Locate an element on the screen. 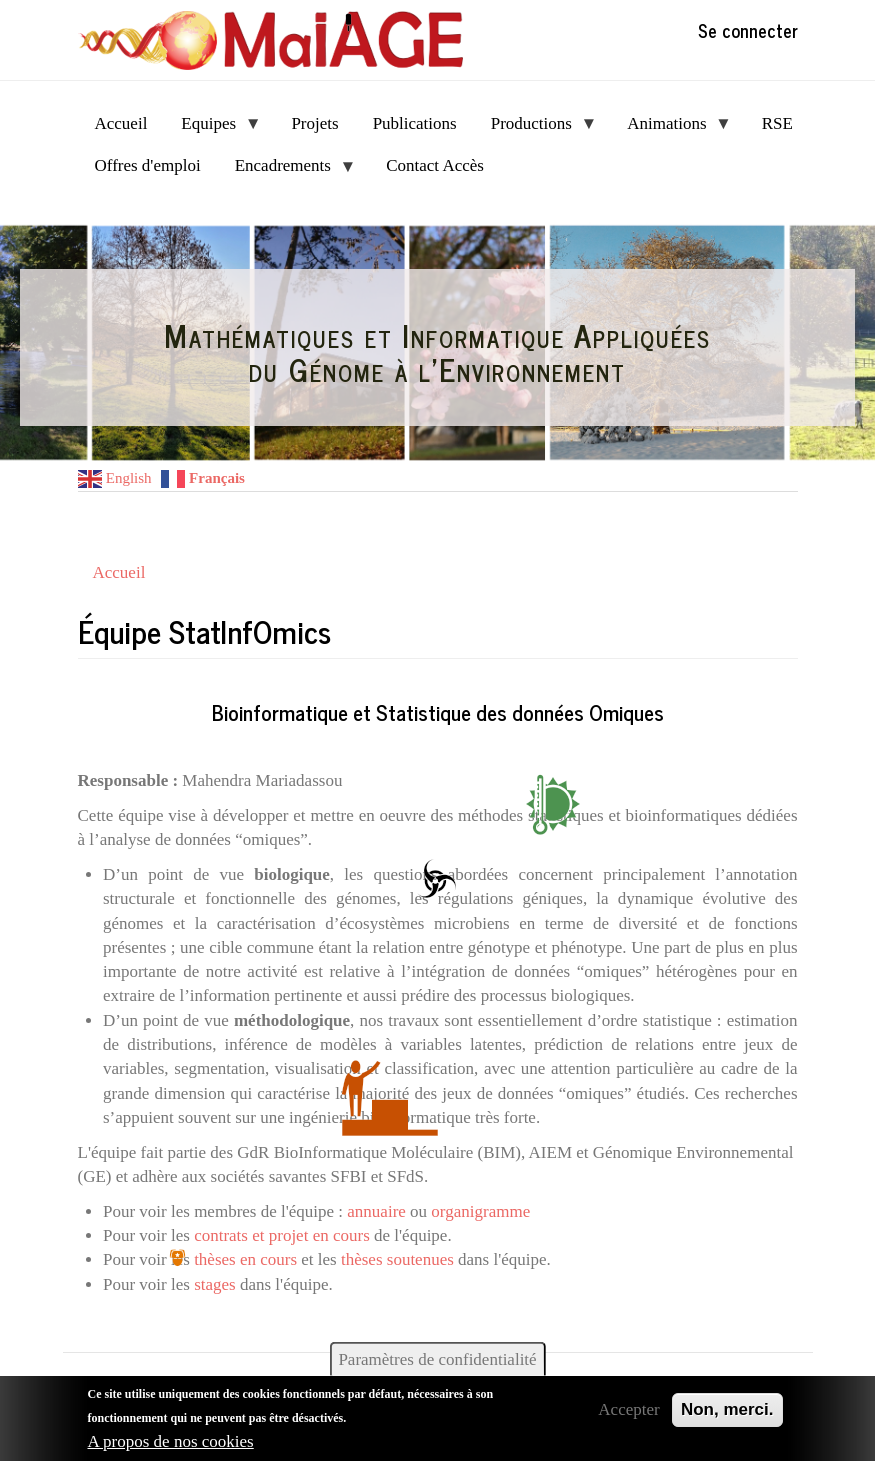 The height and width of the screenshot is (1461, 875). view current temperature or weather conditions is located at coordinates (553, 804).